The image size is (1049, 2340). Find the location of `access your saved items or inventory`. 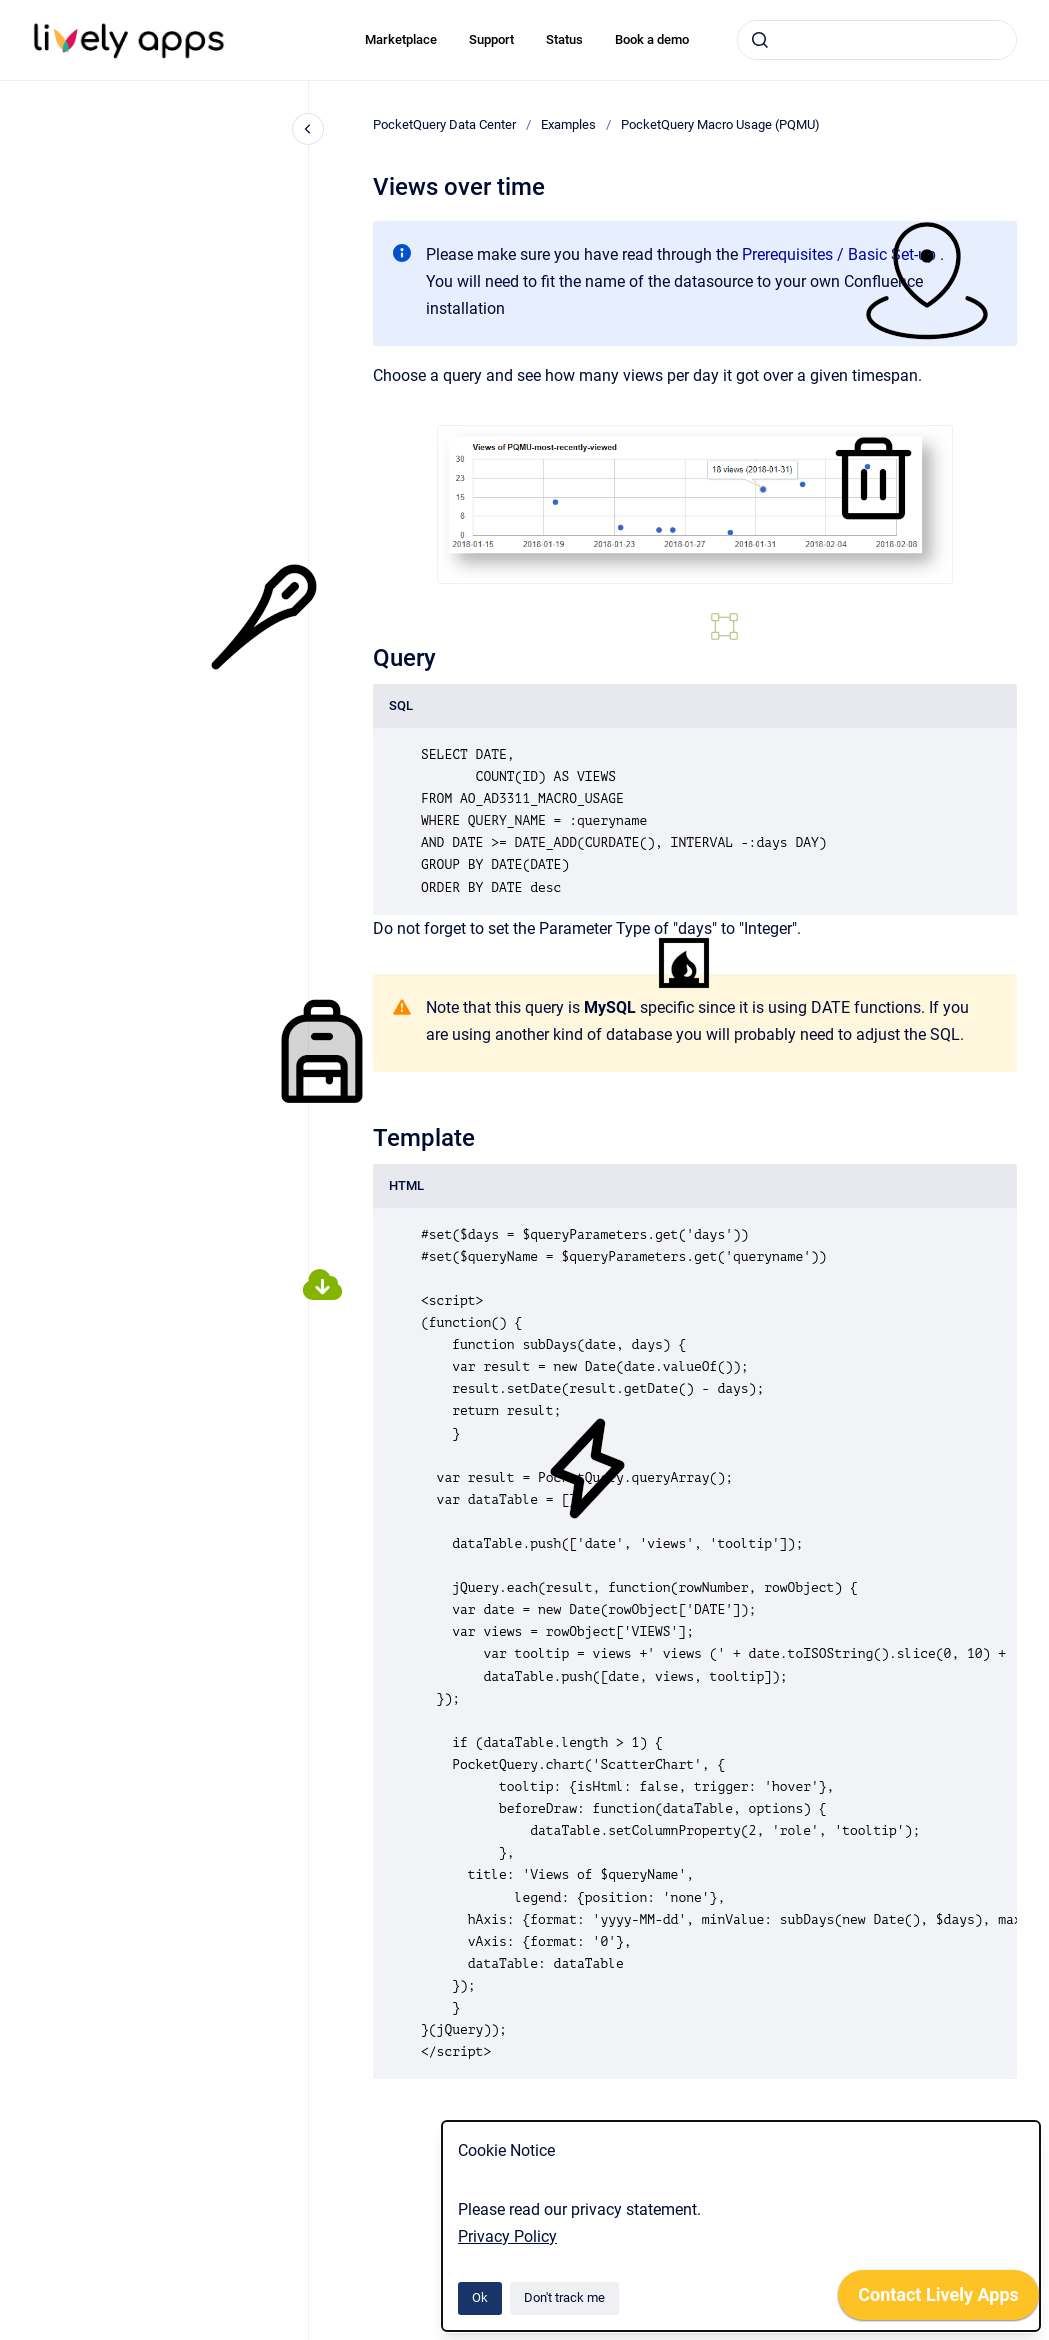

access your saved items or inventory is located at coordinates (322, 1055).